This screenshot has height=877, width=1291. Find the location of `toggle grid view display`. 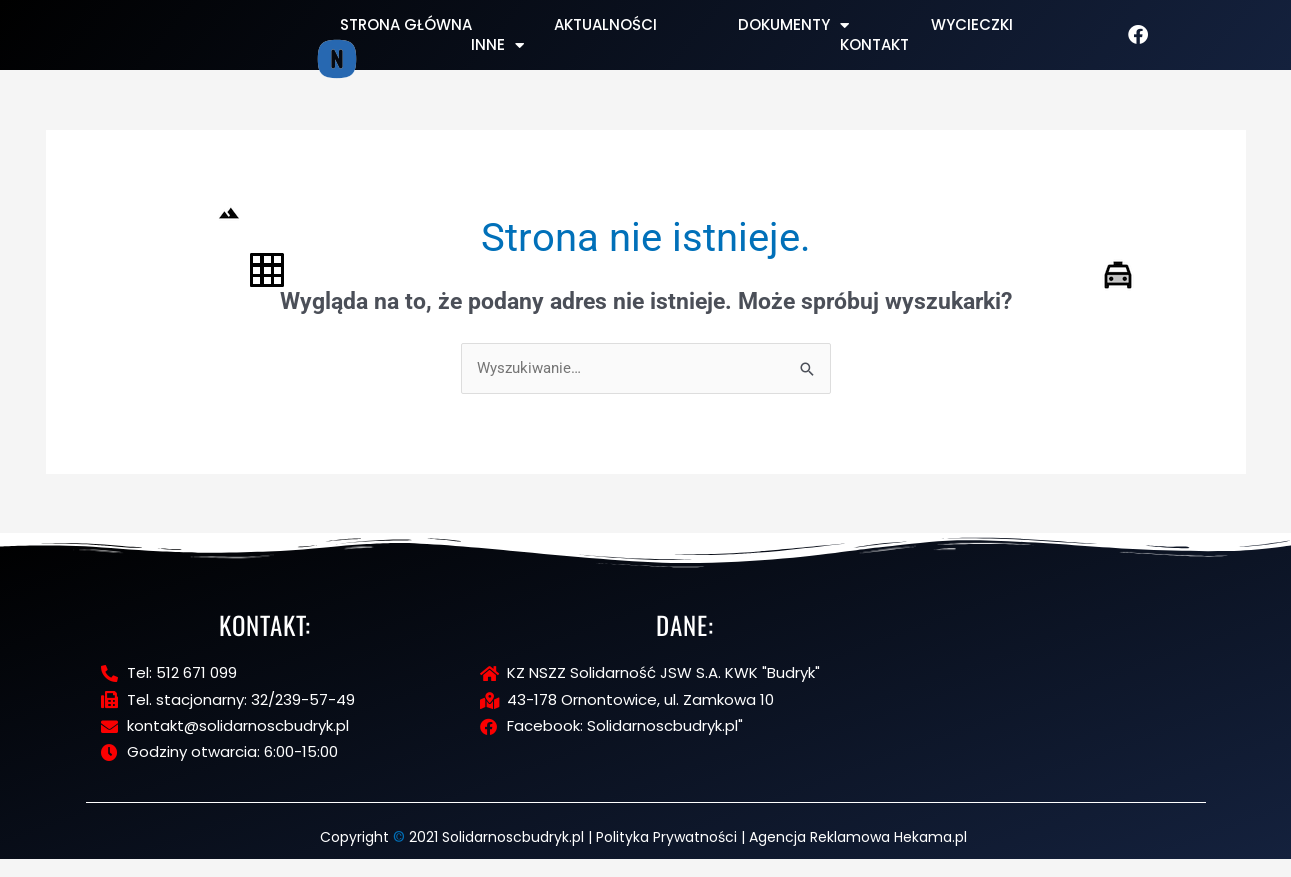

toggle grid view display is located at coordinates (267, 270).